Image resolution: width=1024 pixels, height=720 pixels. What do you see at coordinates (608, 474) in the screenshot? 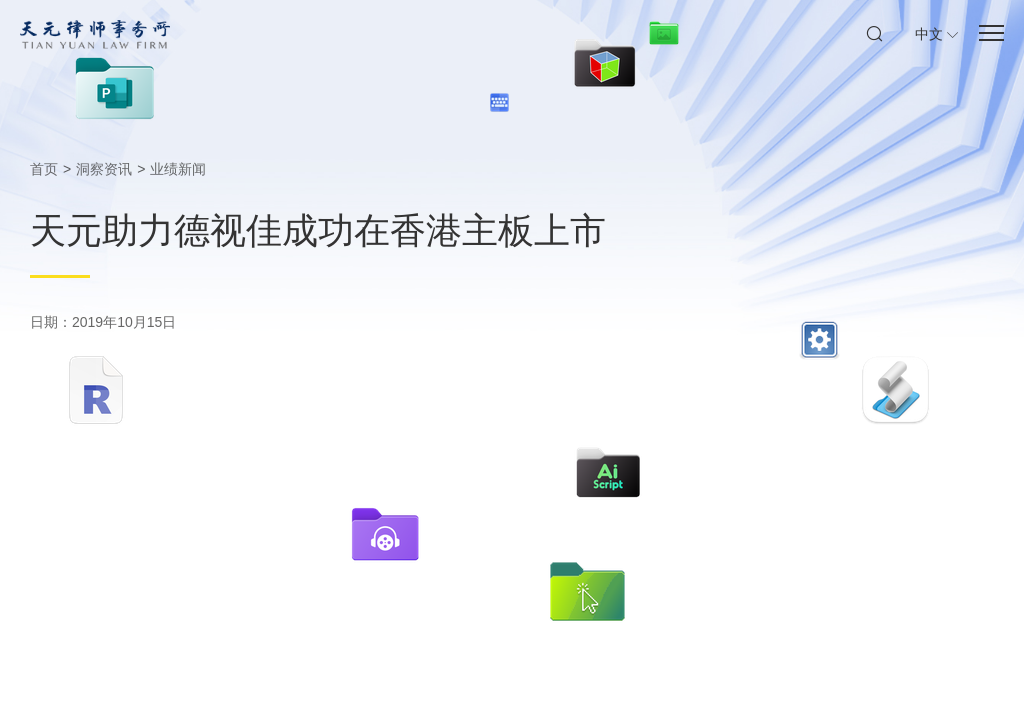
I see `open folder containing AI scripts` at bounding box center [608, 474].